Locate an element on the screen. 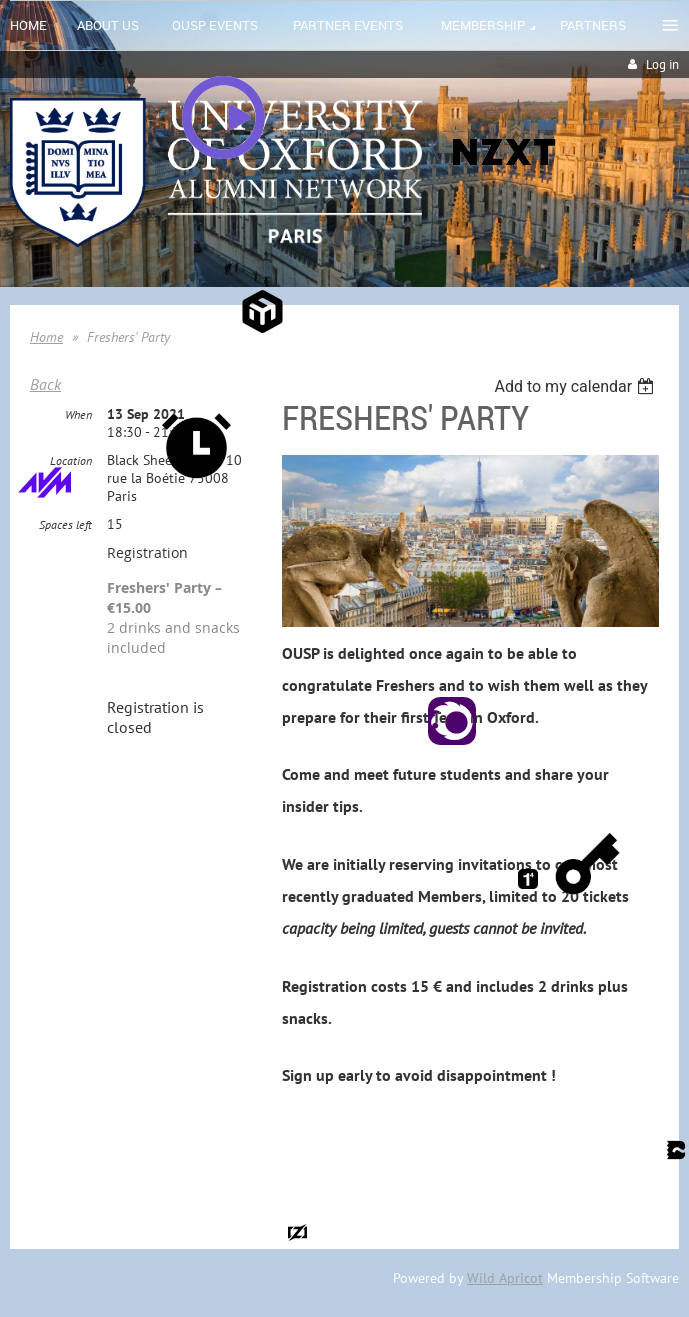 This screenshot has height=1317, width=689. corona renderer application logo is located at coordinates (452, 721).